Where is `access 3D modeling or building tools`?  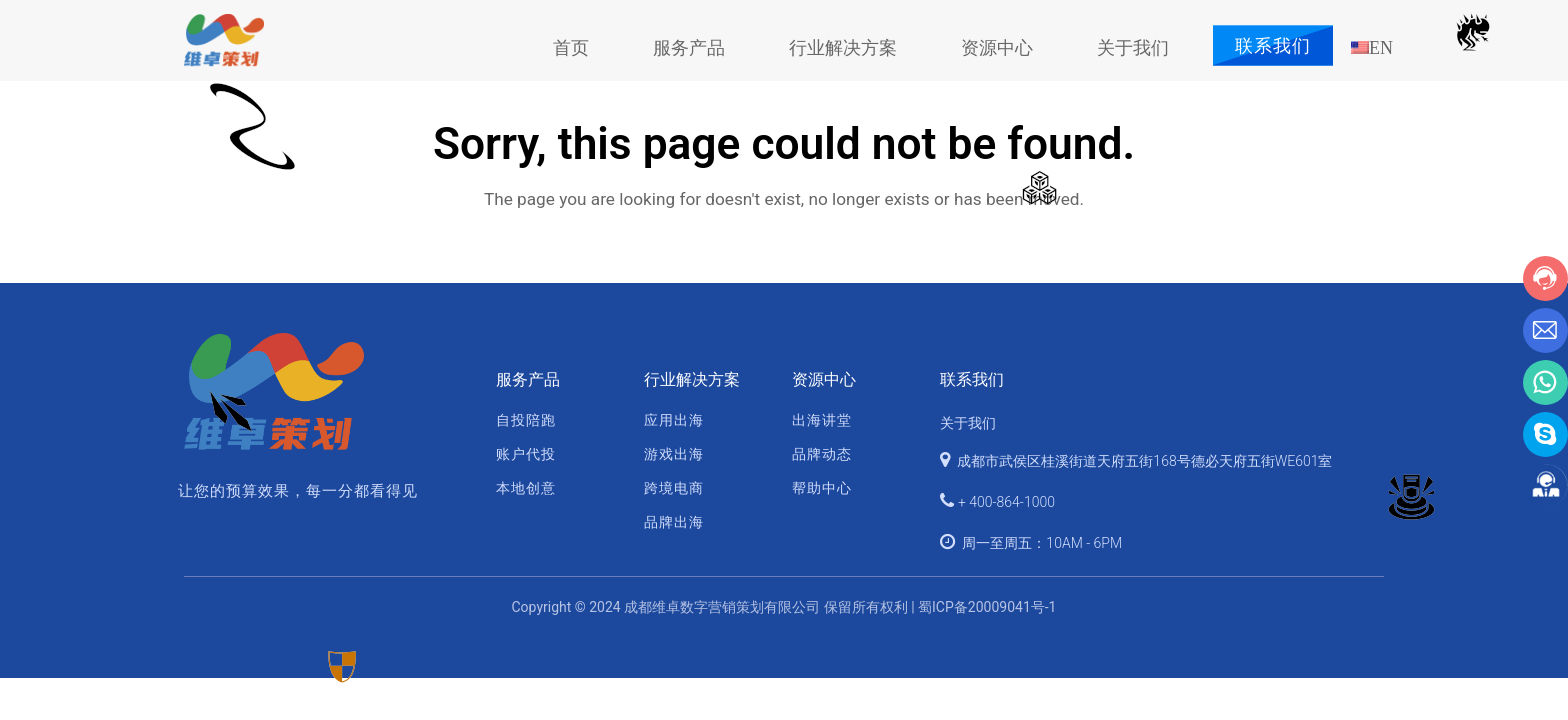 access 3D modeling or building tools is located at coordinates (1039, 187).